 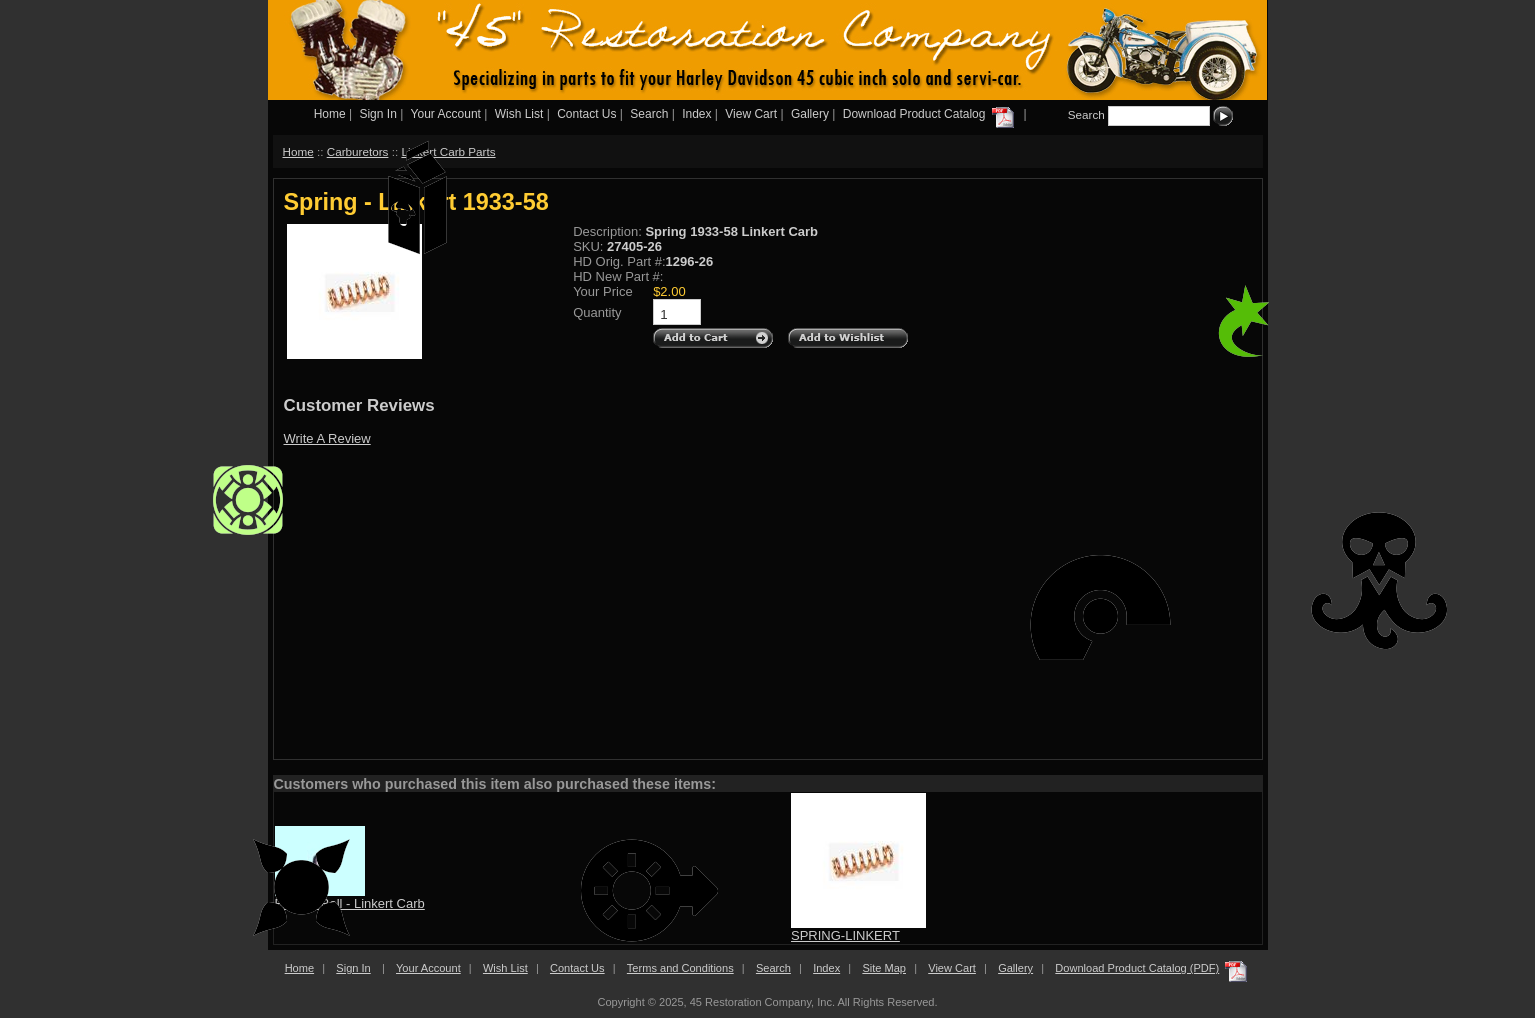 What do you see at coordinates (1244, 321) in the screenshot?
I see `perform a riposte or counter-attack move` at bounding box center [1244, 321].